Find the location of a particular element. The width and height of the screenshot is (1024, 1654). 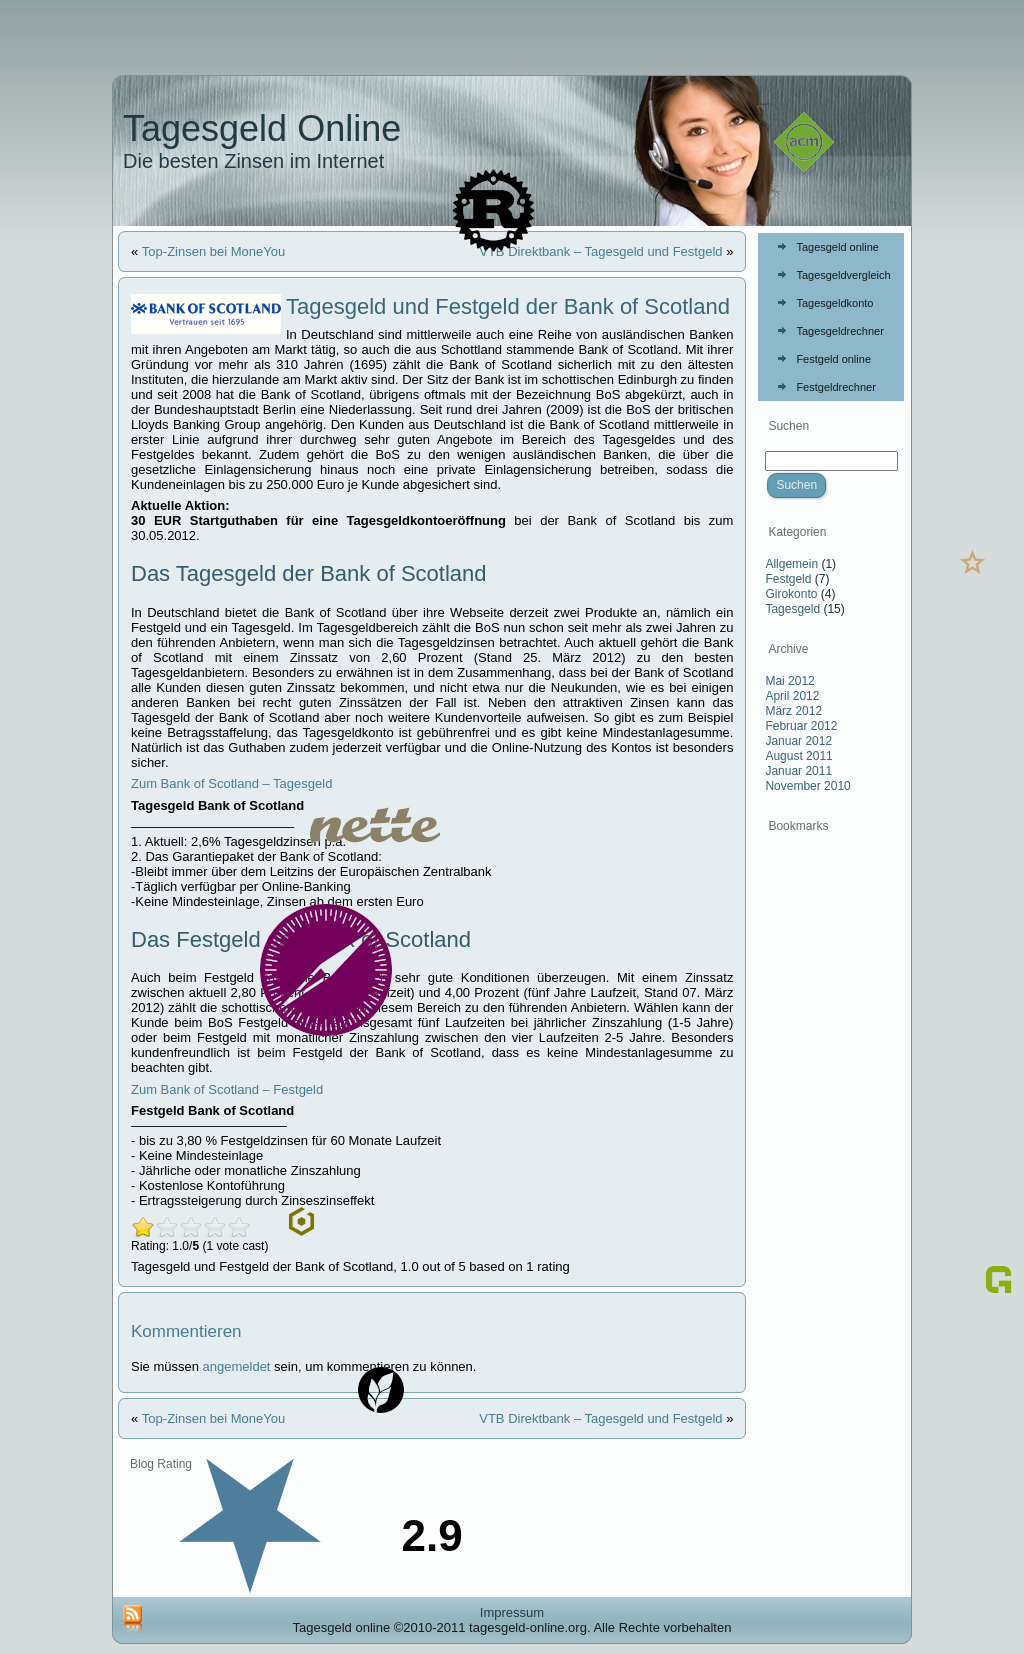

babylon.js official logo is located at coordinates (301, 1221).